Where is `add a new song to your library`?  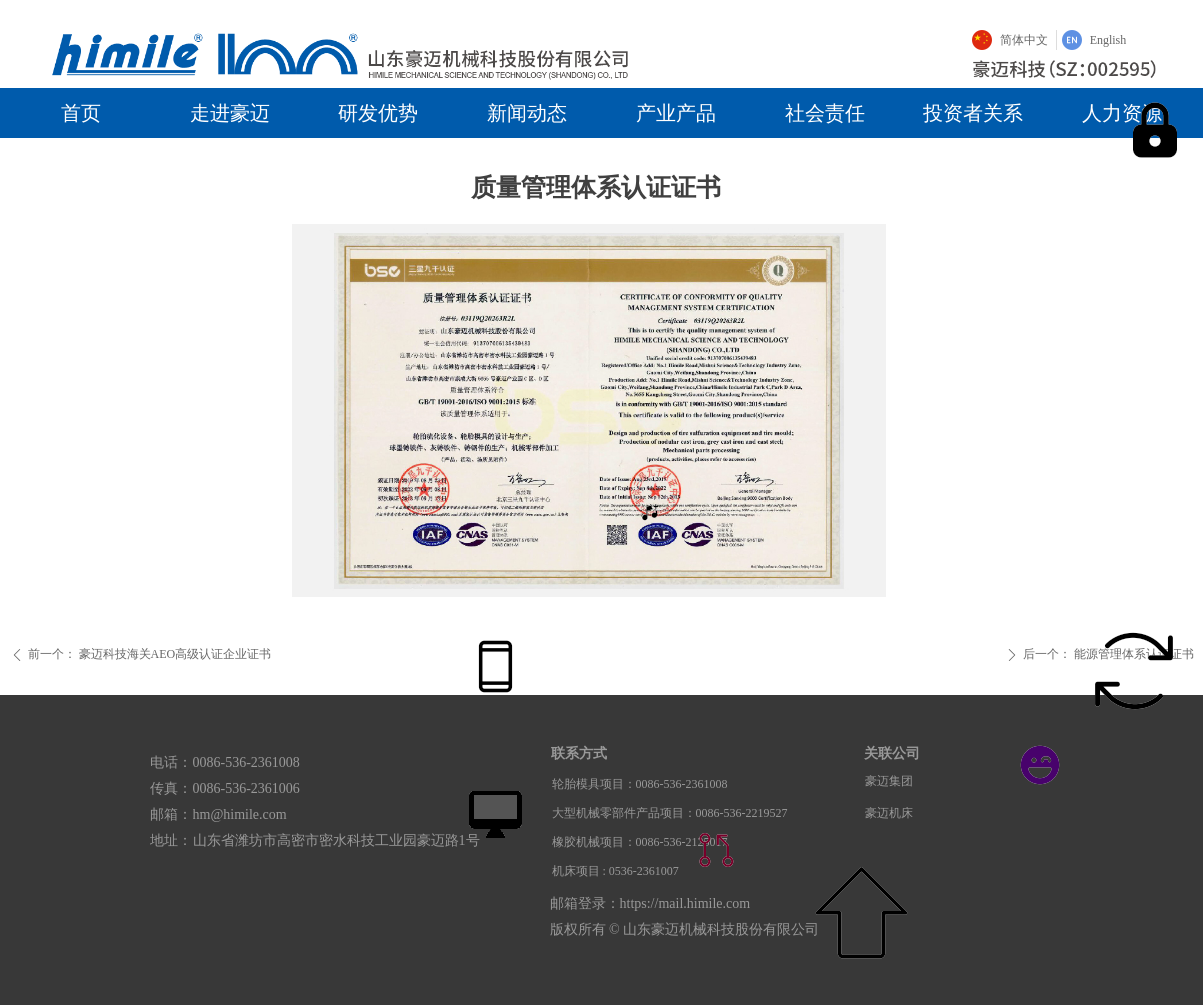
add a new song to your library is located at coordinates (650, 512).